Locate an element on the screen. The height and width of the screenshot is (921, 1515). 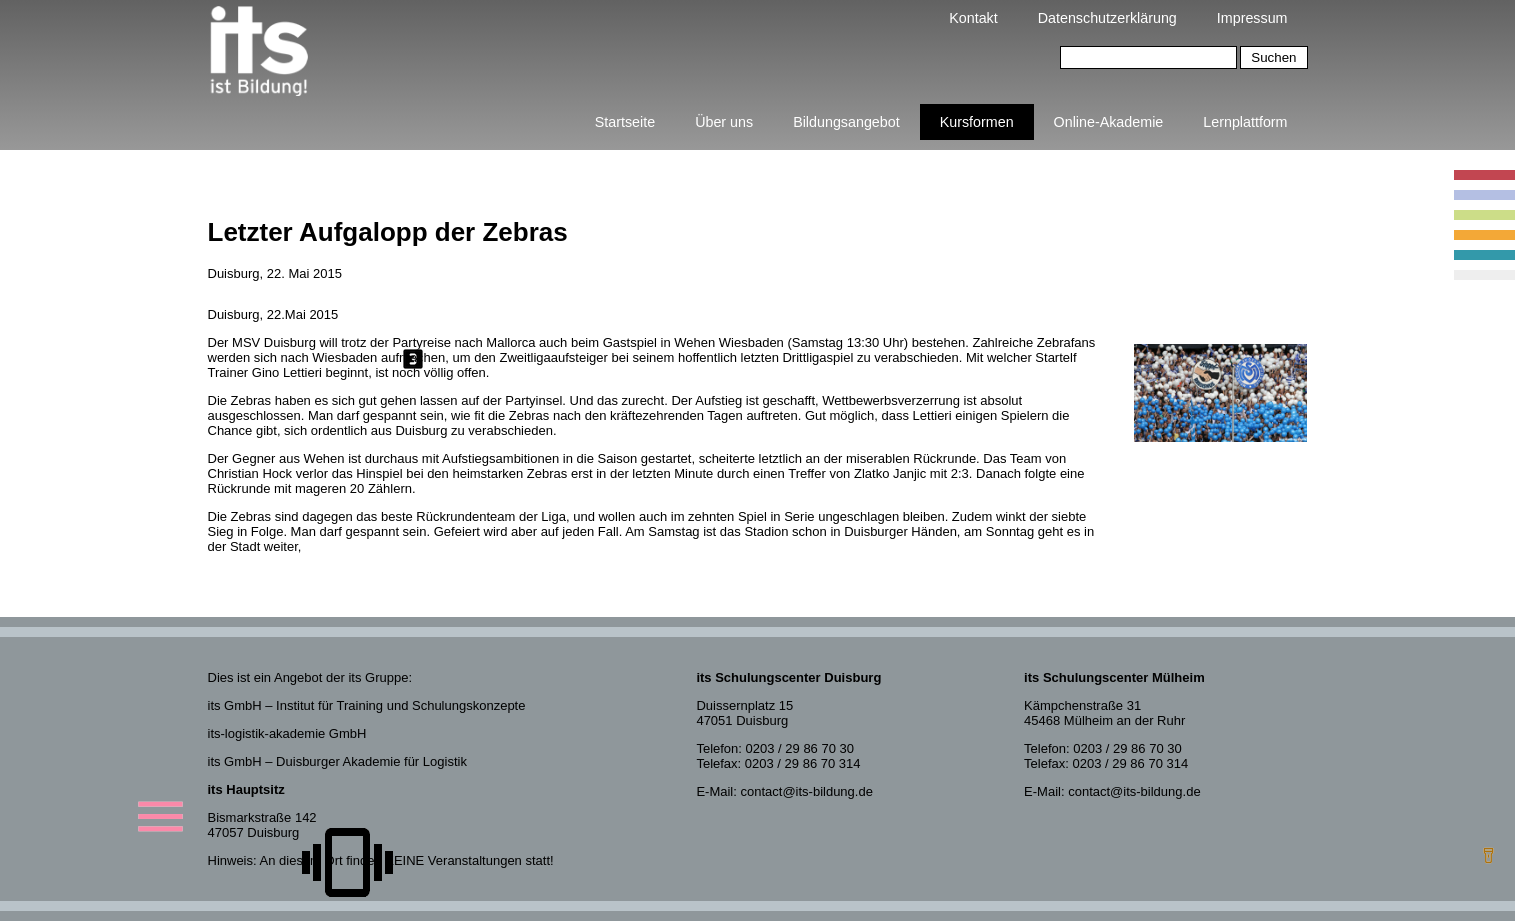
open navigation menu is located at coordinates (160, 816).